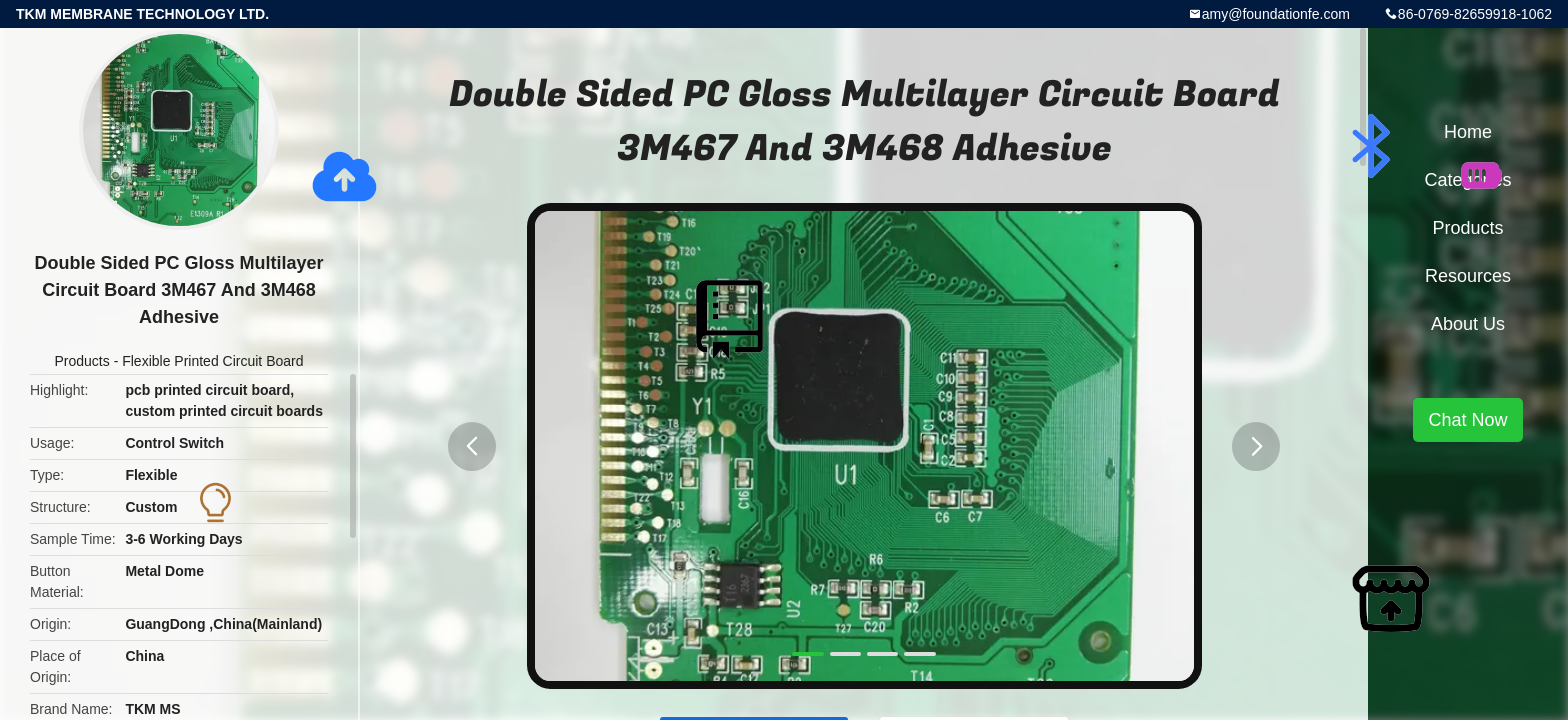 The height and width of the screenshot is (720, 1568). I want to click on toggle bluetooth connectivity on or off, so click(1371, 146).